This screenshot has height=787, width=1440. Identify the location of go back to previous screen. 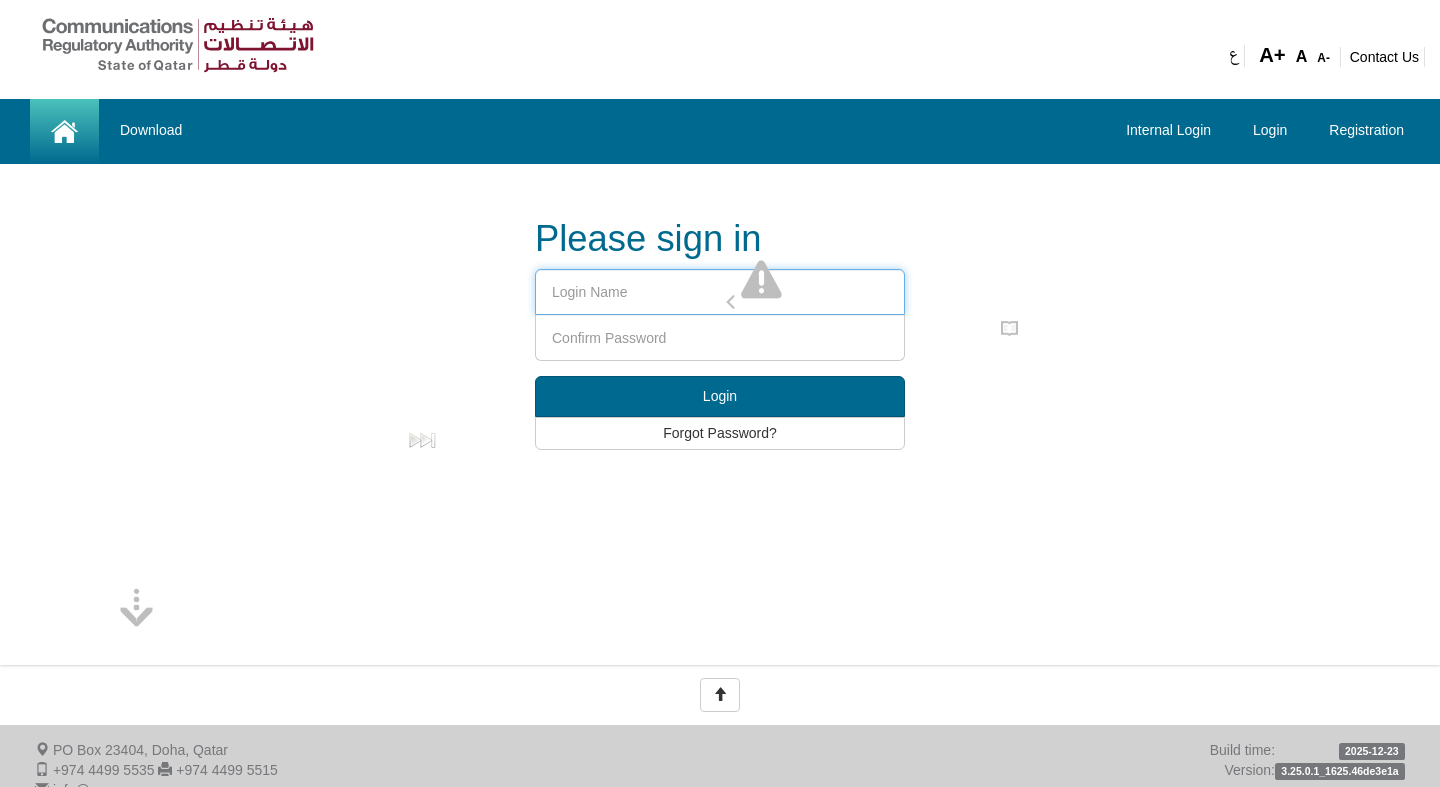
(730, 302).